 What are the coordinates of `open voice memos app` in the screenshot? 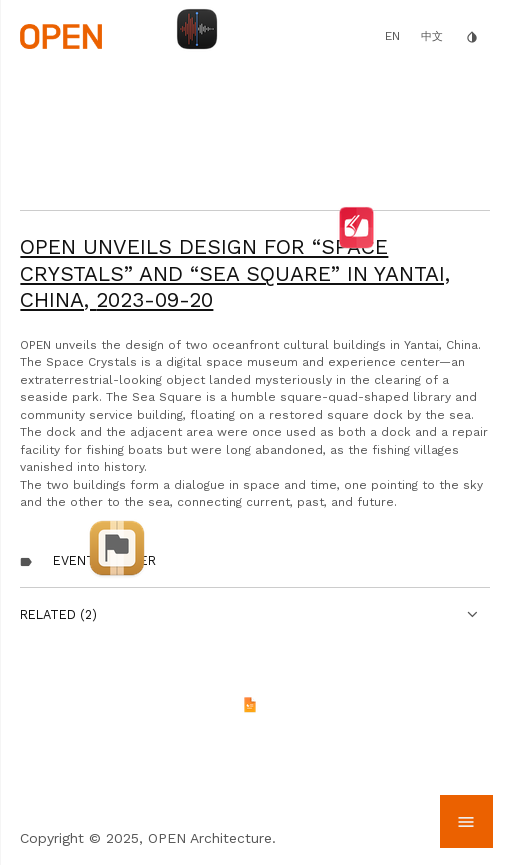 It's located at (197, 29).